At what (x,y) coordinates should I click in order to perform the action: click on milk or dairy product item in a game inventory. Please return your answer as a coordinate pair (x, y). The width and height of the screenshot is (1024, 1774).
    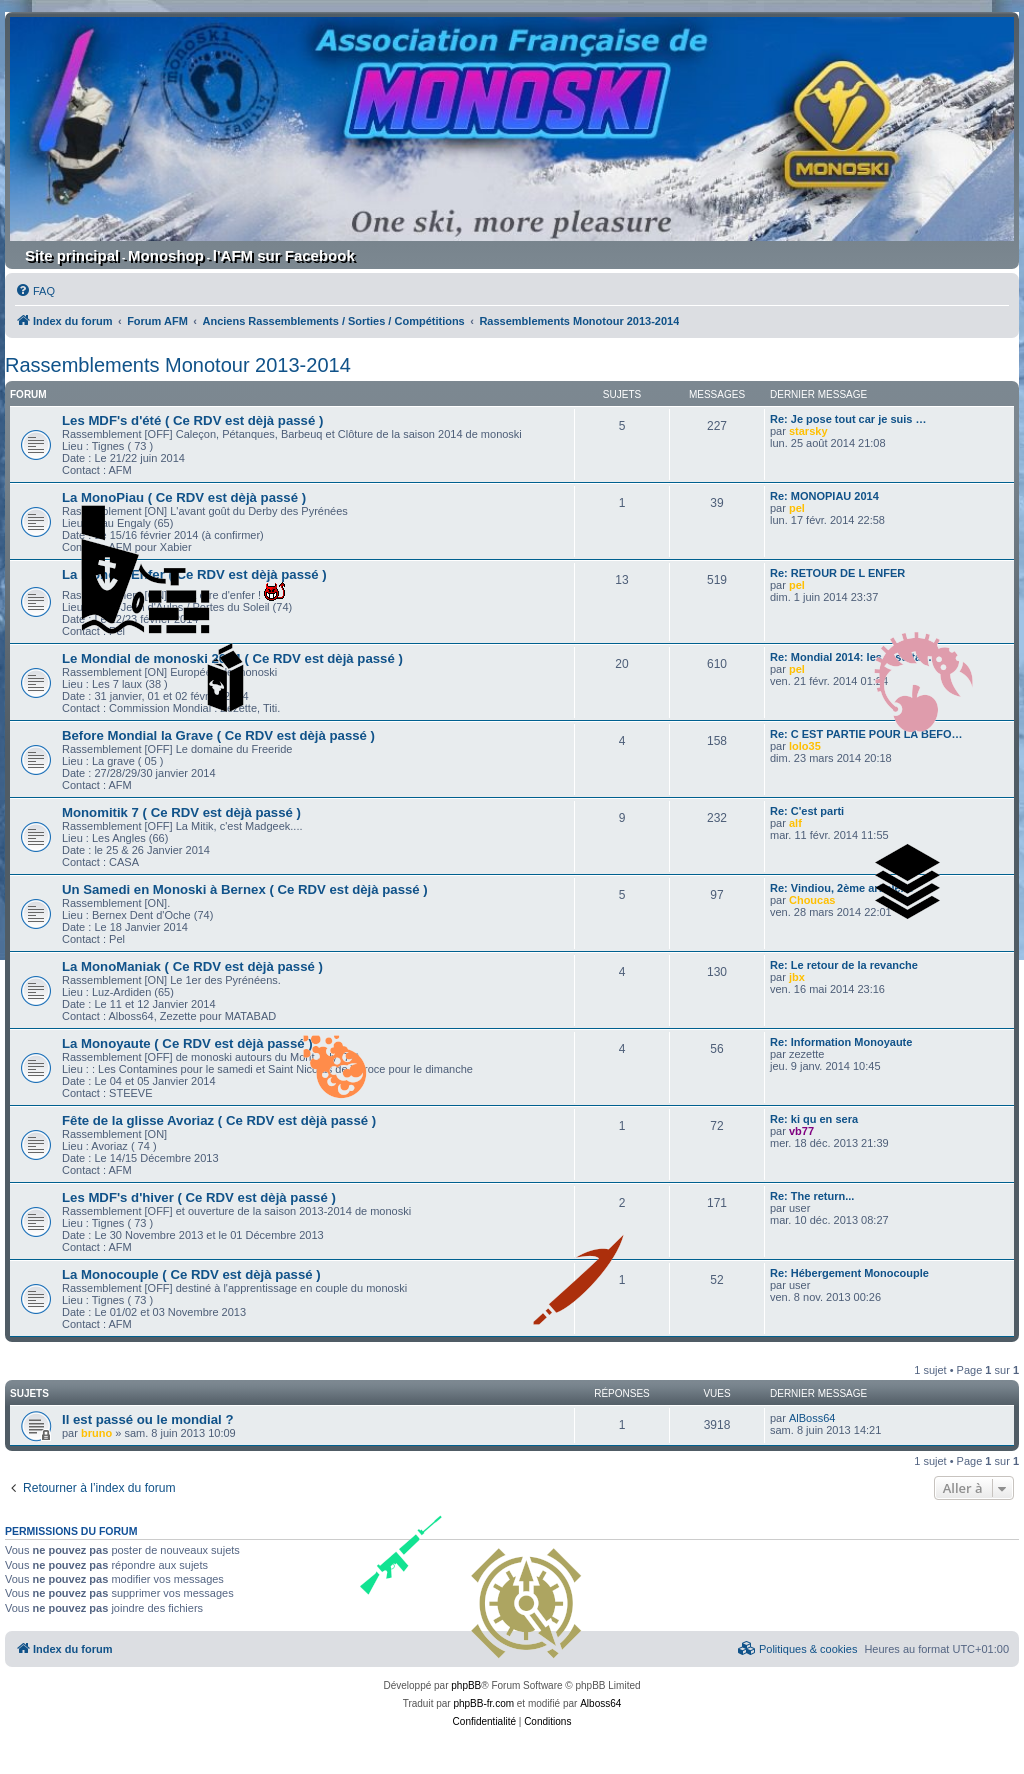
    Looking at the image, I should click on (225, 677).